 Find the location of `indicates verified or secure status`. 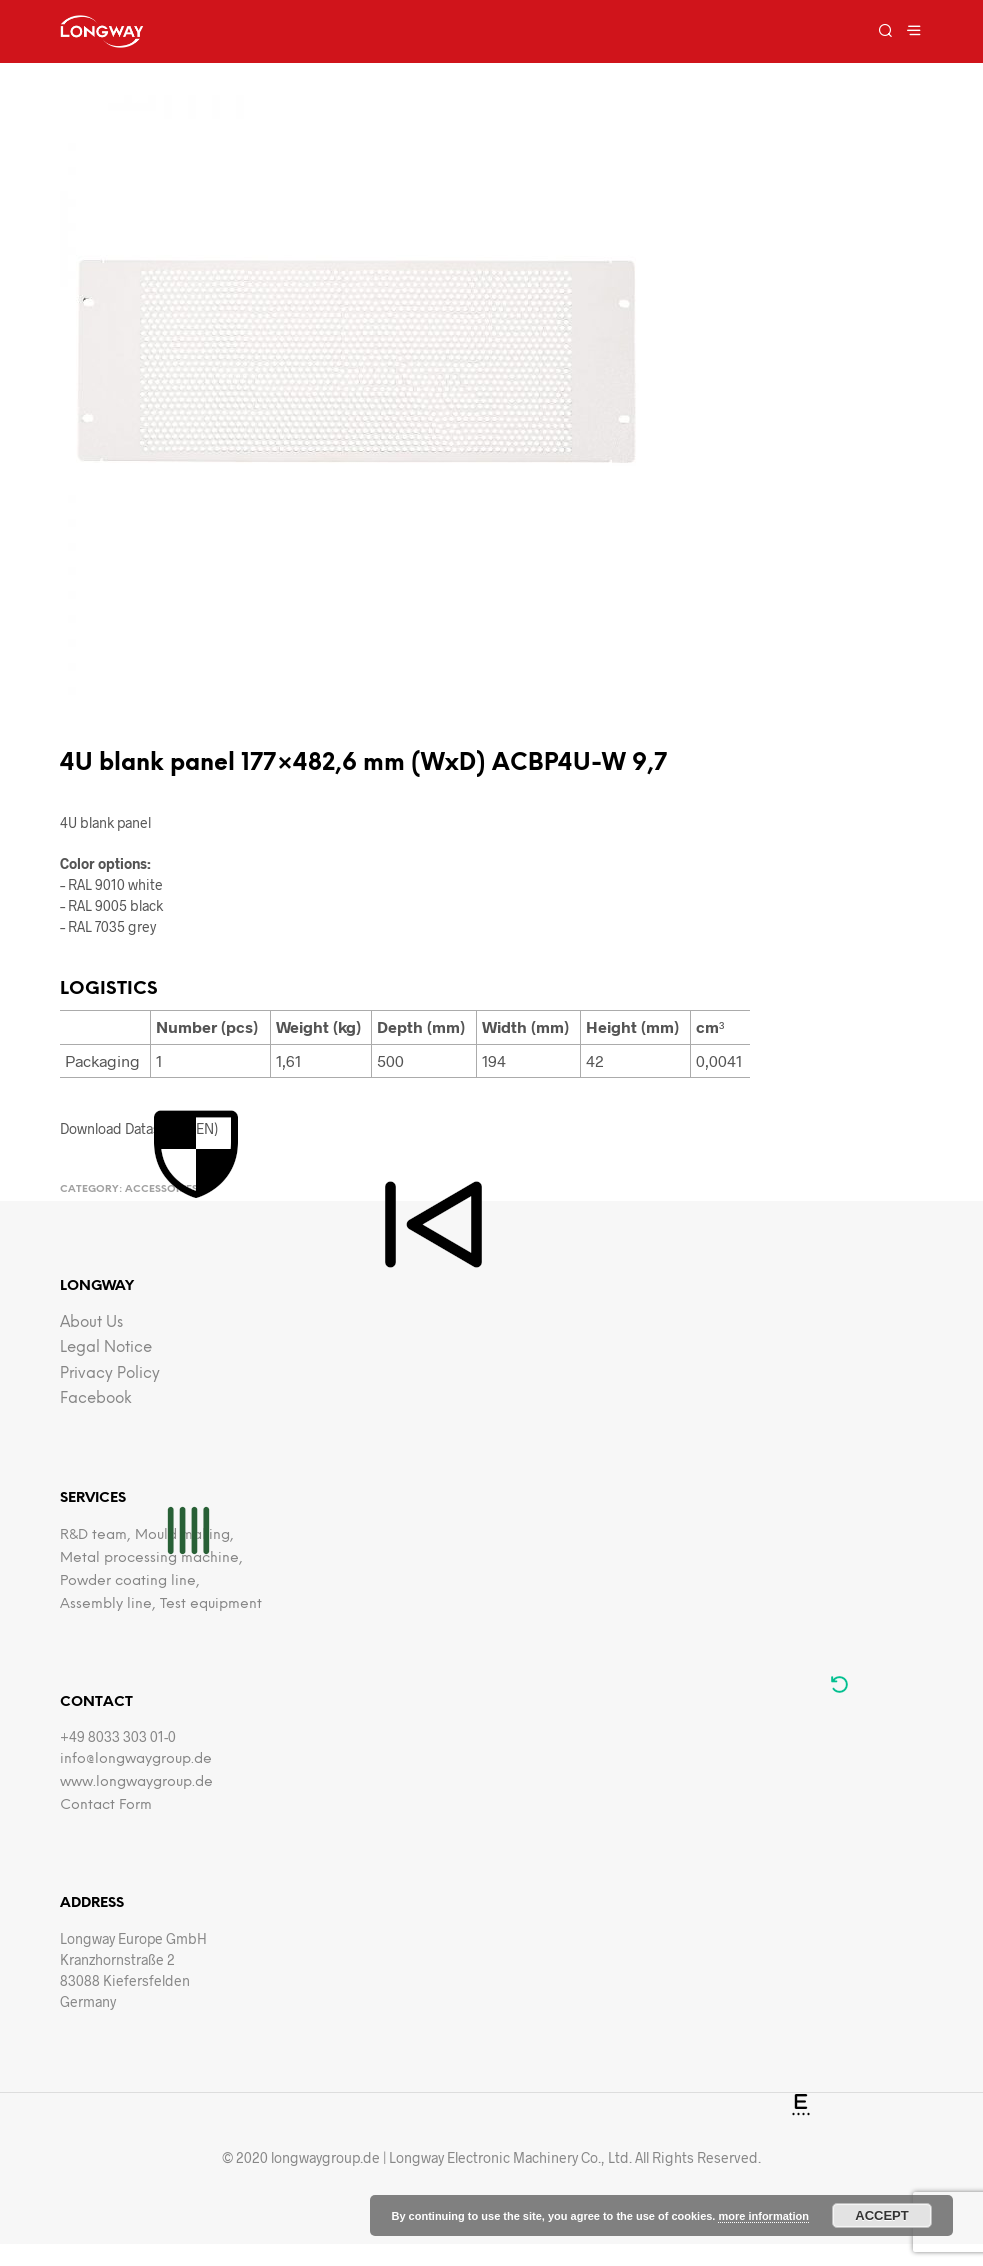

indicates verified or secure status is located at coordinates (196, 1149).